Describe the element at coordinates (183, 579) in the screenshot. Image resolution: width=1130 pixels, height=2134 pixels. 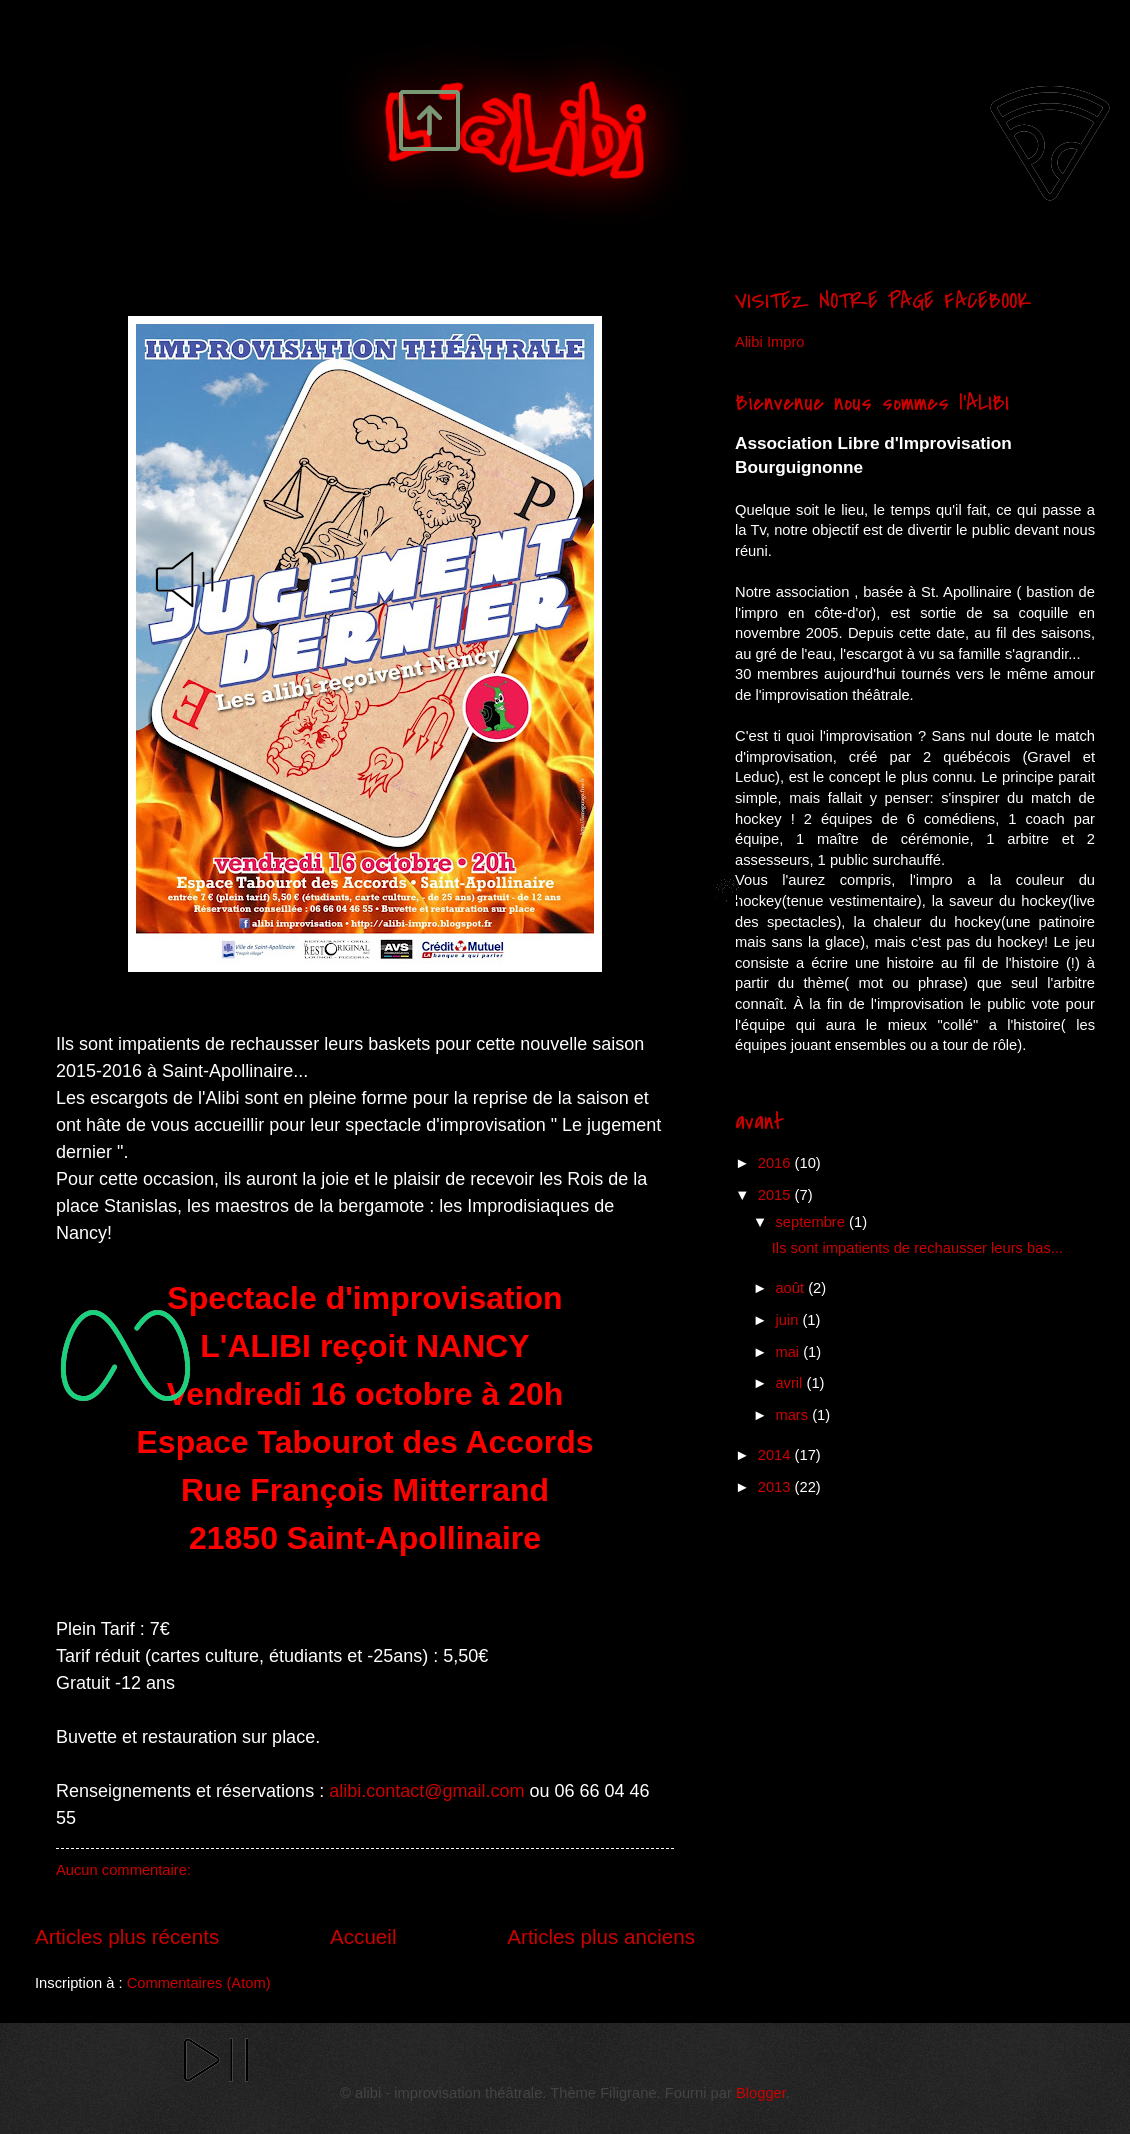
I see `increase or adjust volume` at that location.